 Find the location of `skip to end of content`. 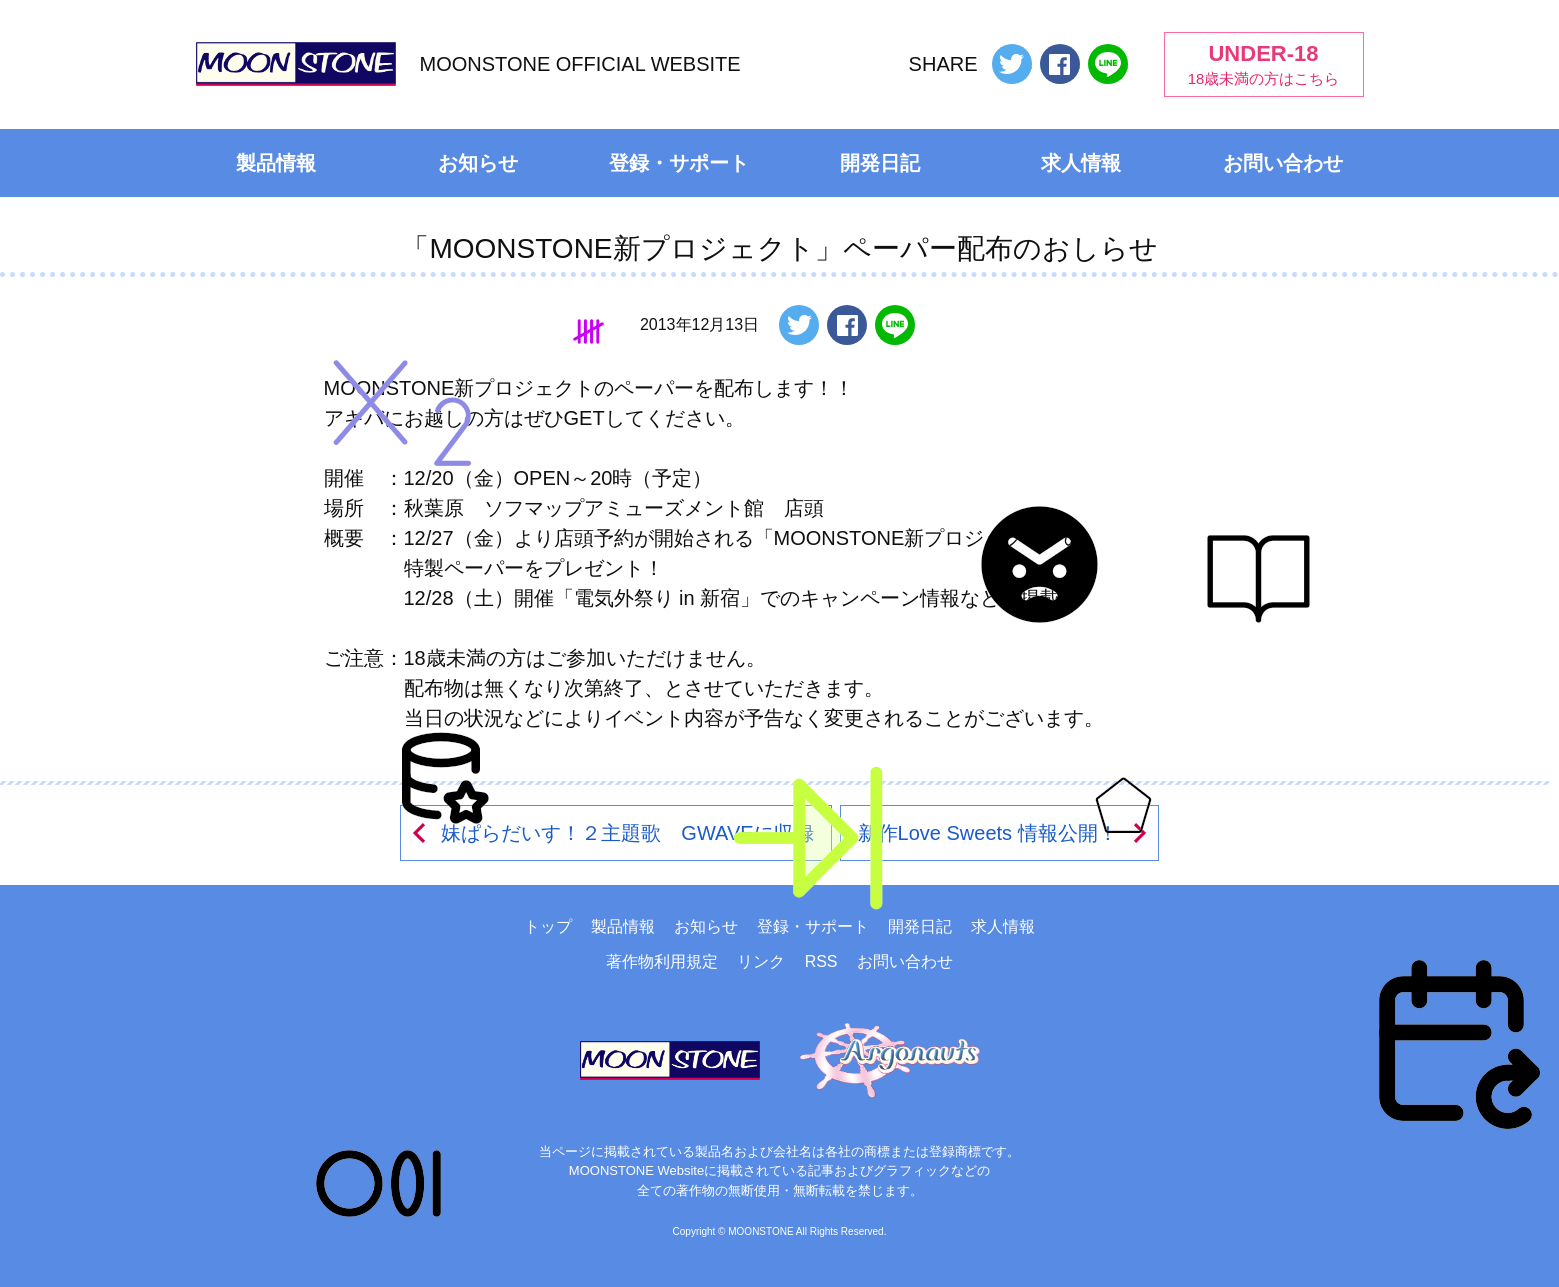

skip to end of content is located at coordinates (811, 838).